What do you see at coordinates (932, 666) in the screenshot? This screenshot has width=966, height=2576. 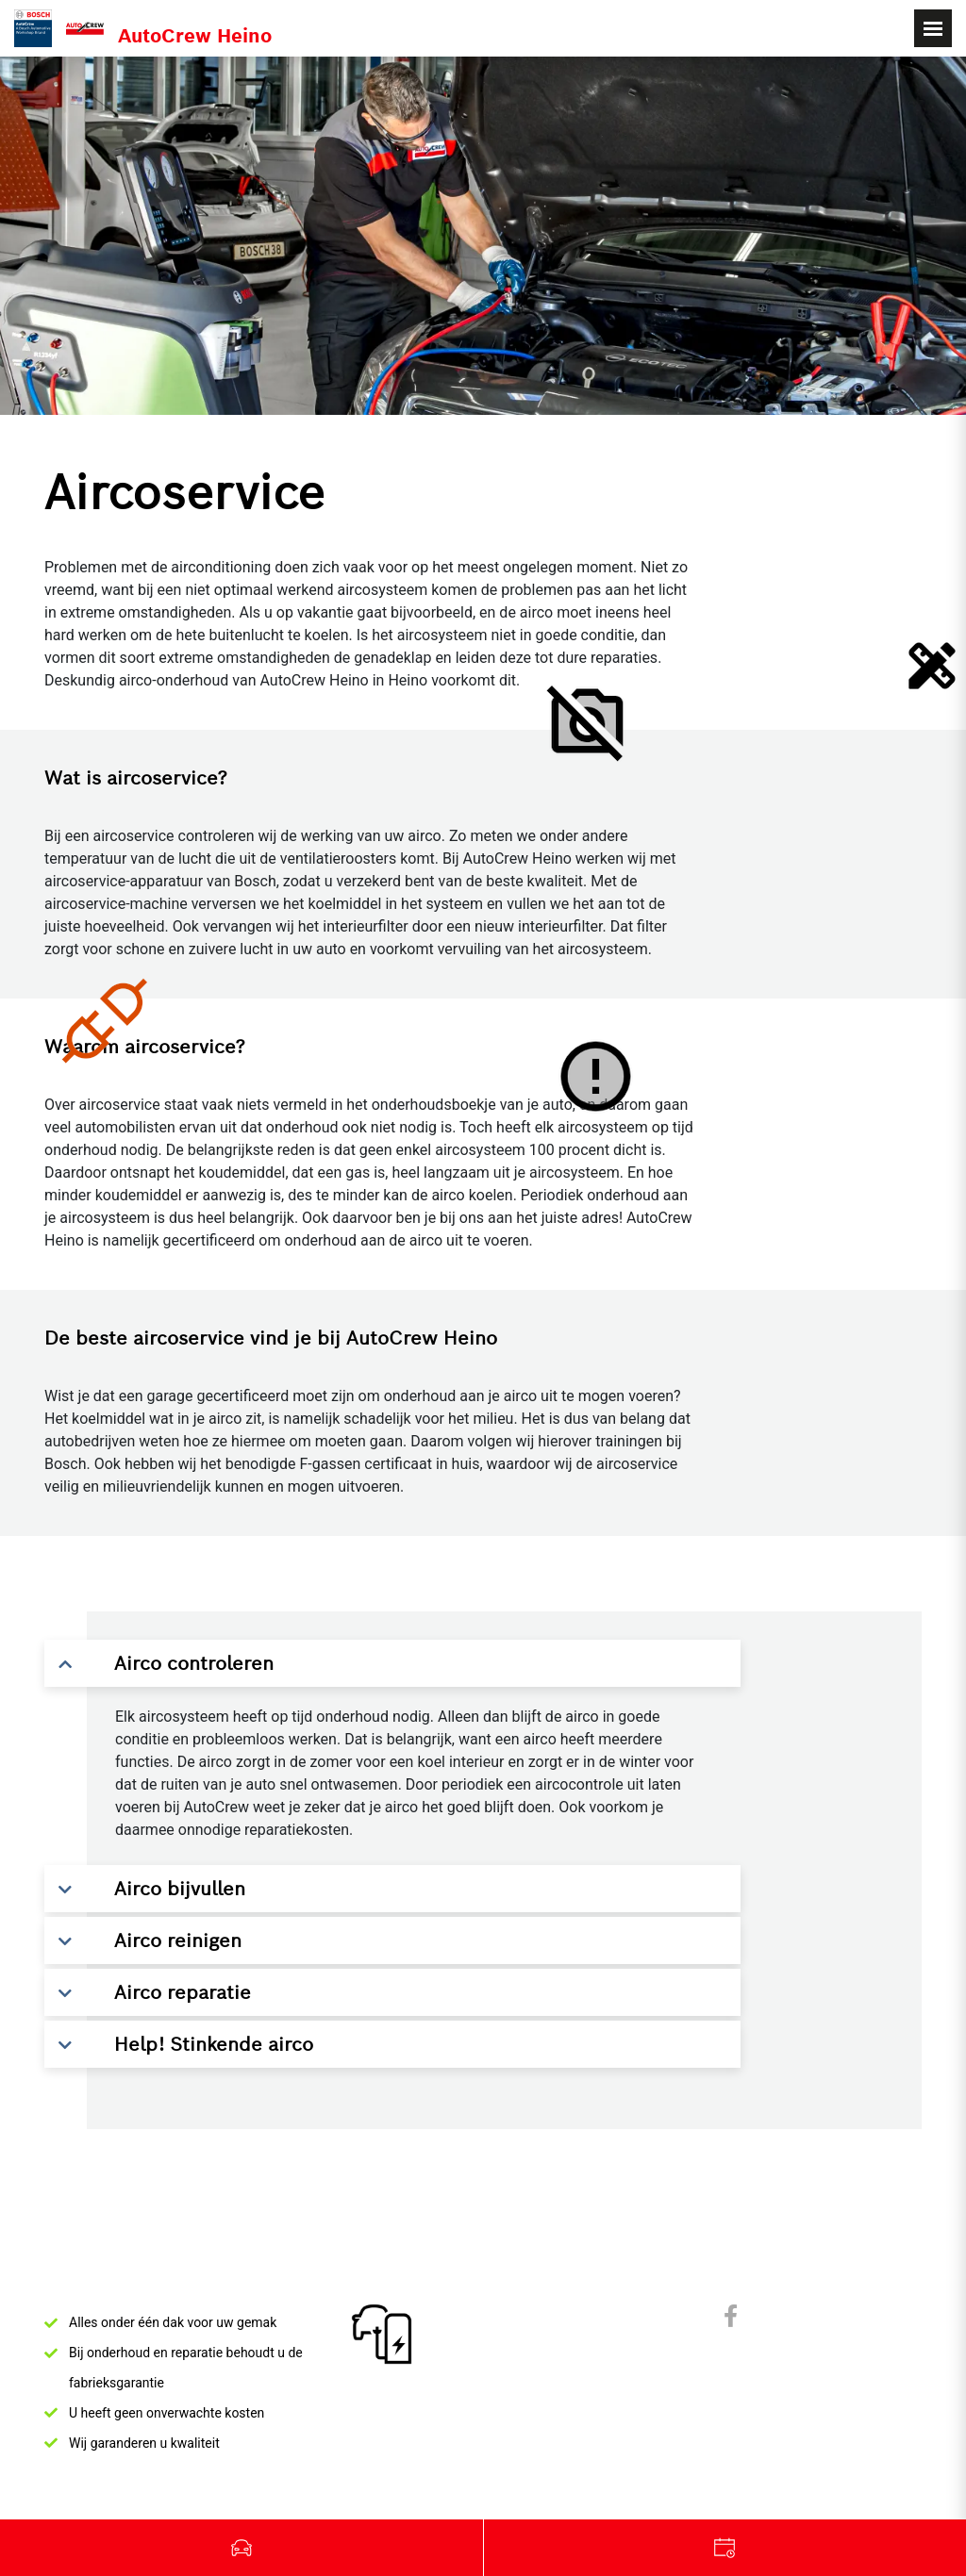 I see `access design tools and services` at bounding box center [932, 666].